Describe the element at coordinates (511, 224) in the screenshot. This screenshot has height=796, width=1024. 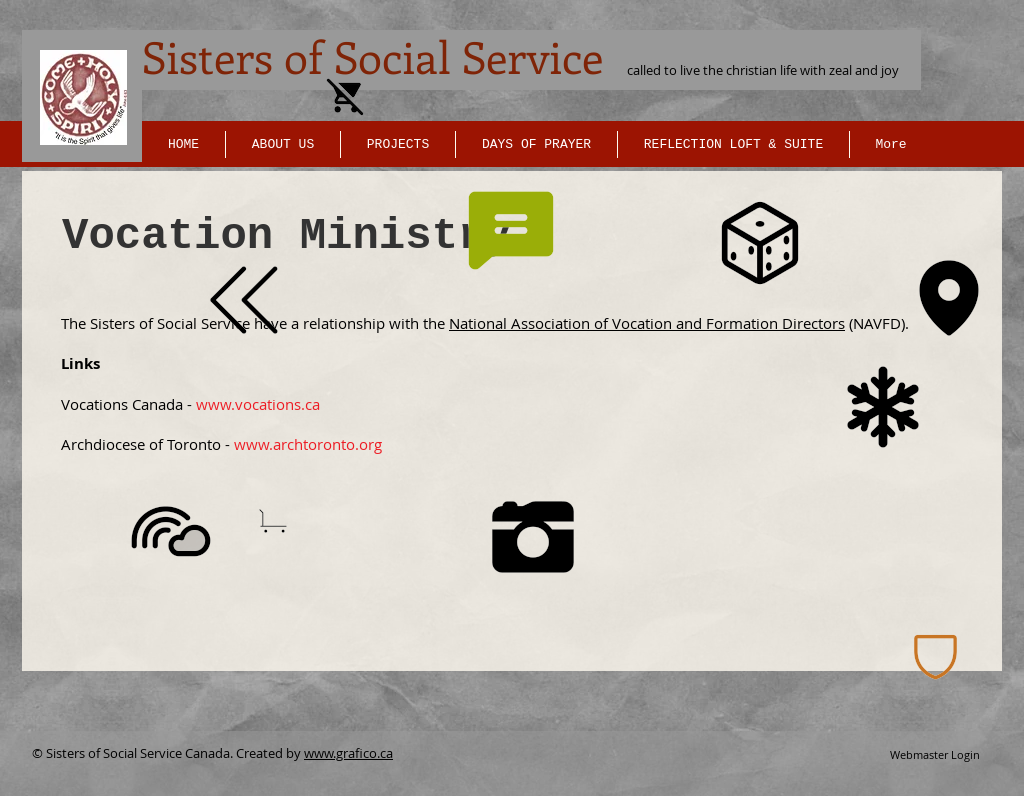
I see `open chat or messaging` at that location.